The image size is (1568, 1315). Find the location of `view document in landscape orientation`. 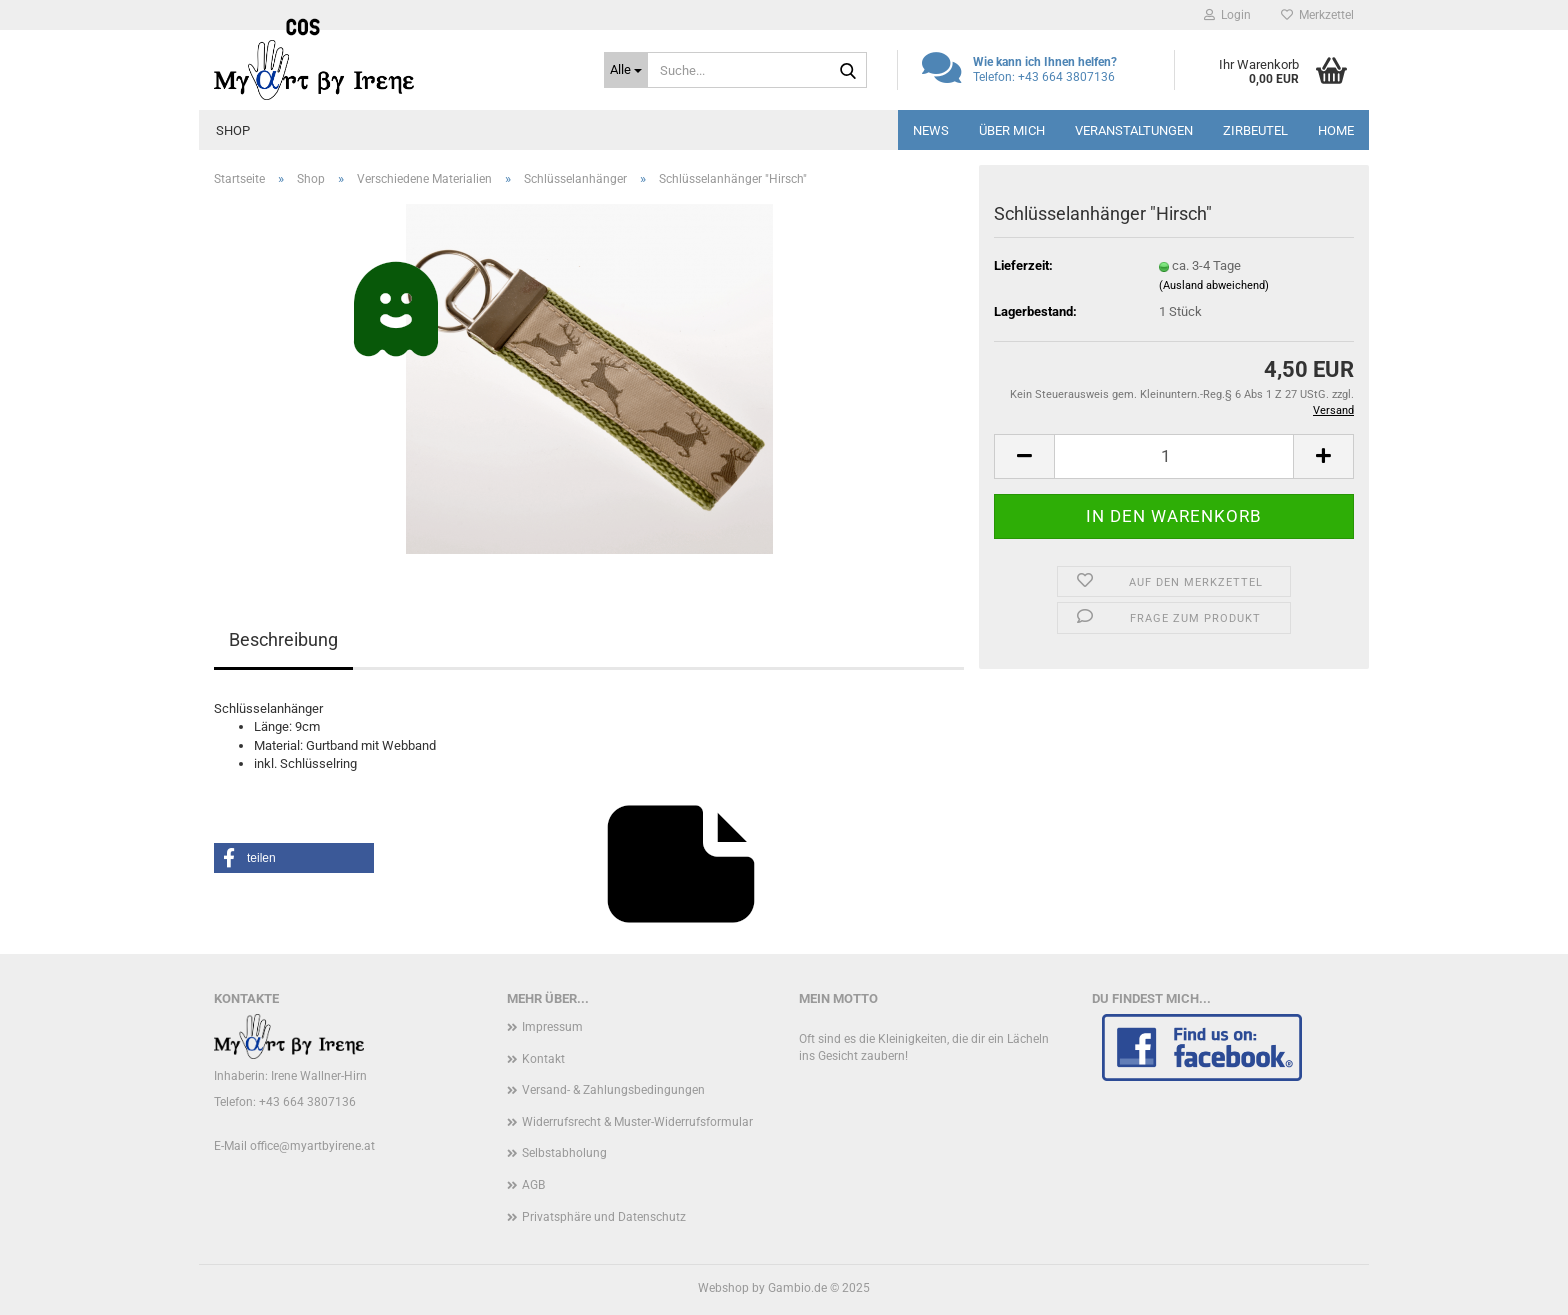

view document in landscape orientation is located at coordinates (681, 864).